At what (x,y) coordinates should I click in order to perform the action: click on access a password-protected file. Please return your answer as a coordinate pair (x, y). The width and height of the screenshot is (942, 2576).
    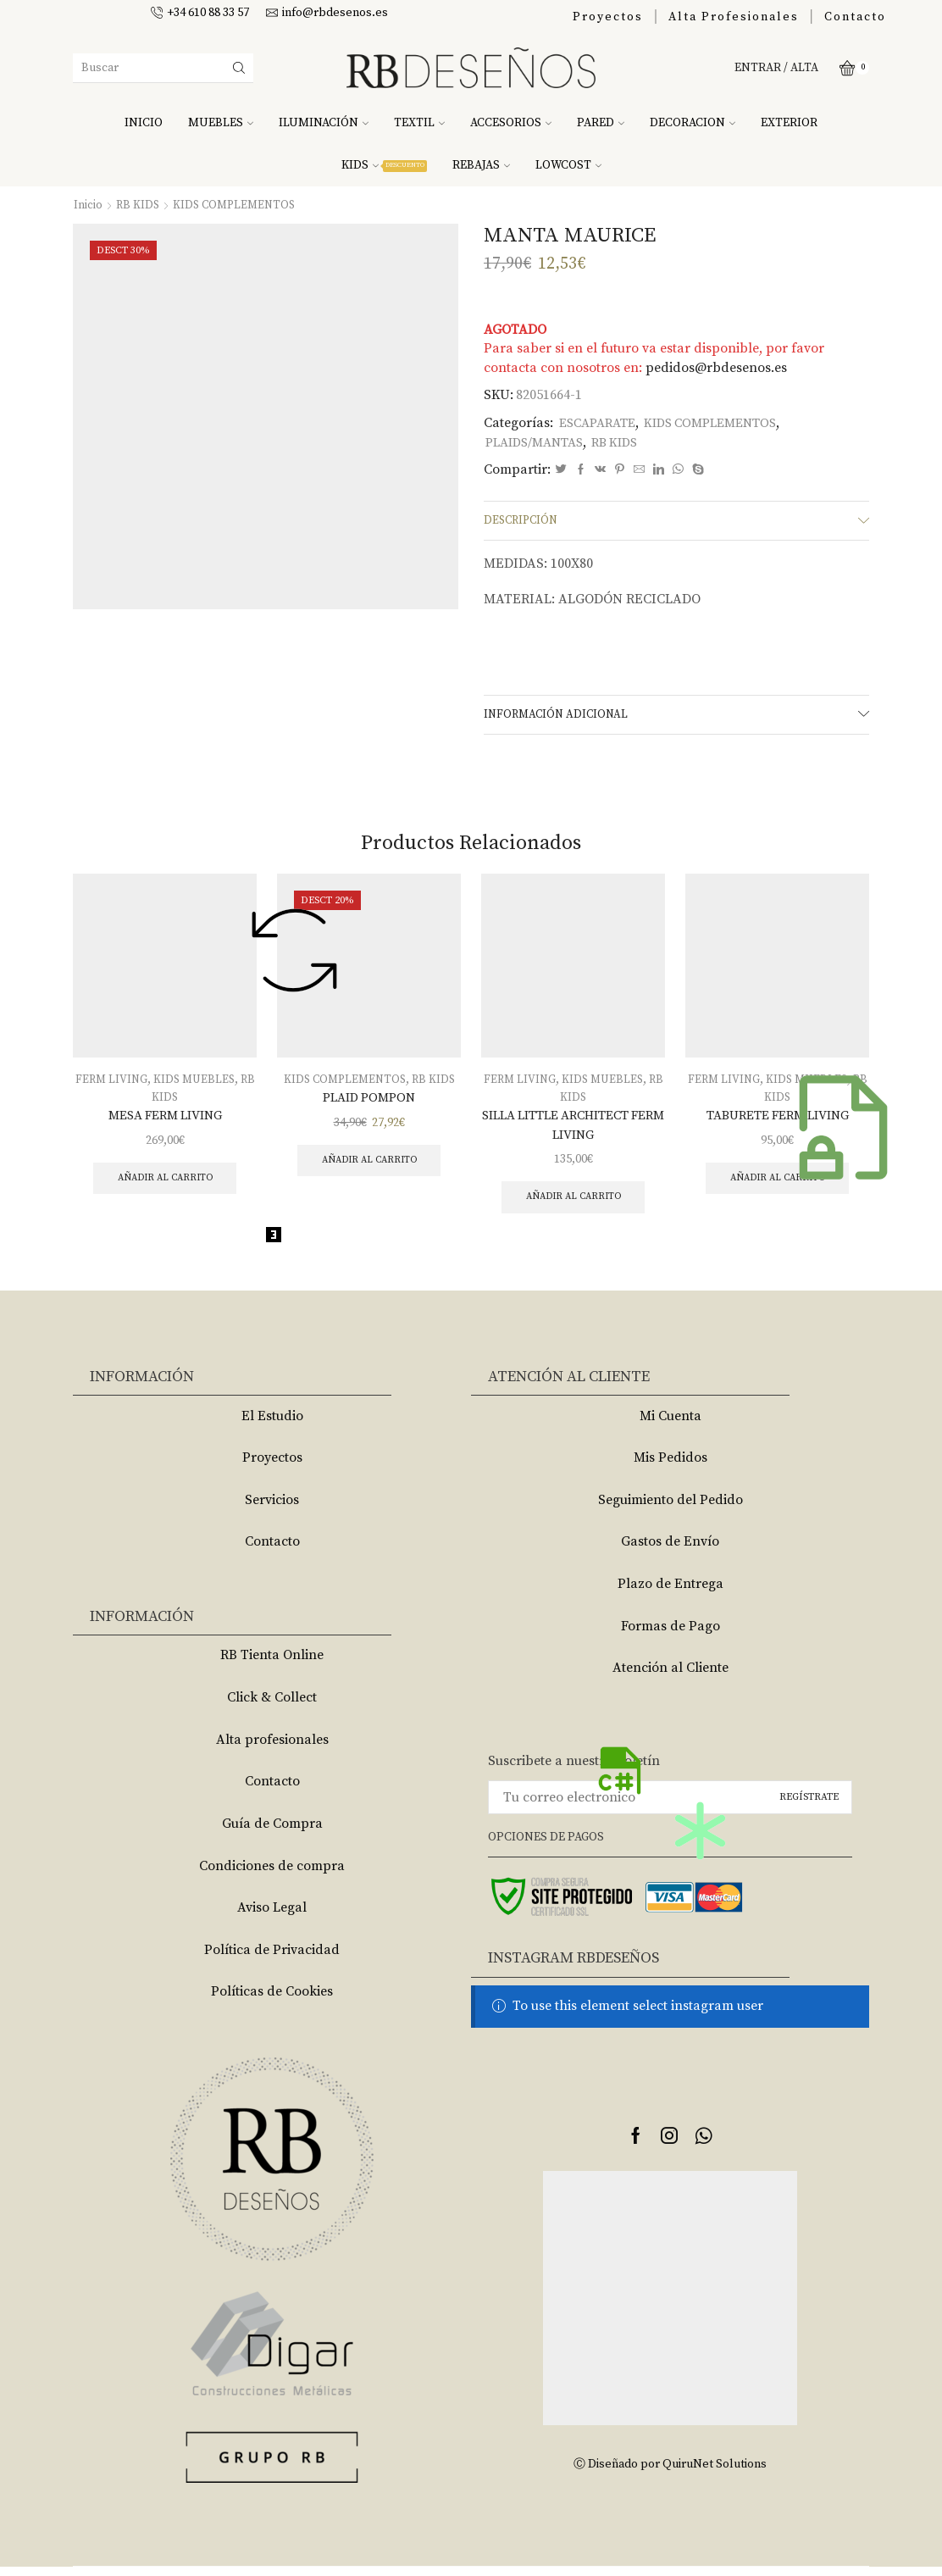
    Looking at the image, I should click on (843, 1127).